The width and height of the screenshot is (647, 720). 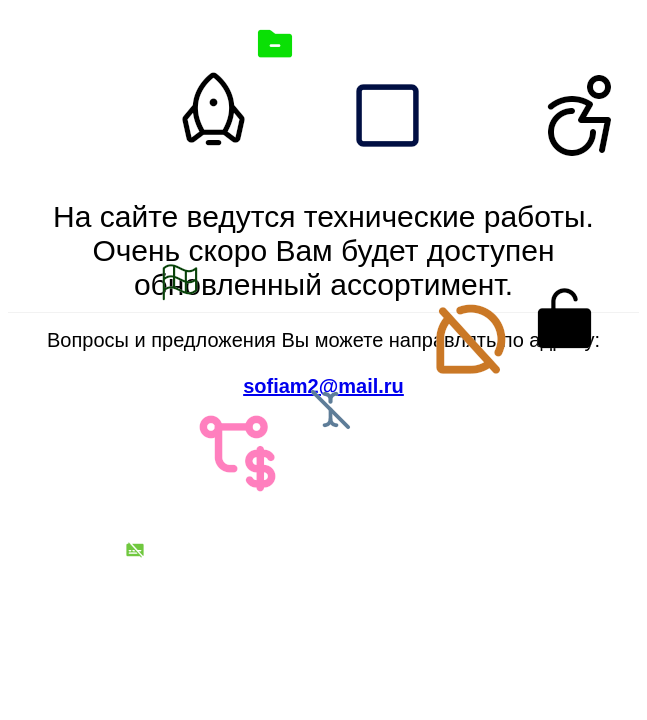 I want to click on indicates wheelchair accessible route or facility, so click(x=581, y=117).